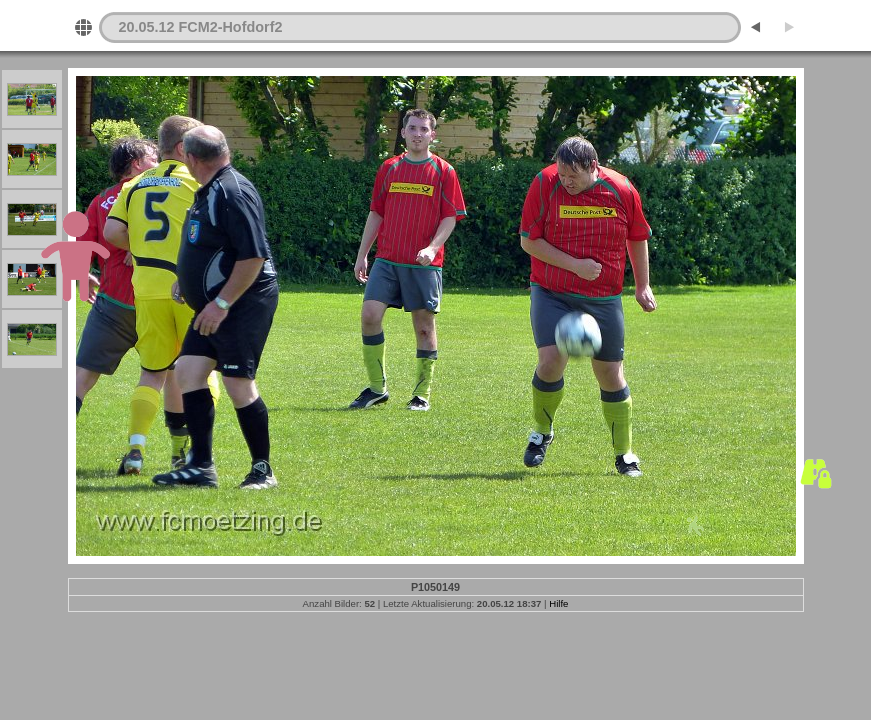 The image size is (871, 720). I want to click on select male gender option, so click(75, 258).